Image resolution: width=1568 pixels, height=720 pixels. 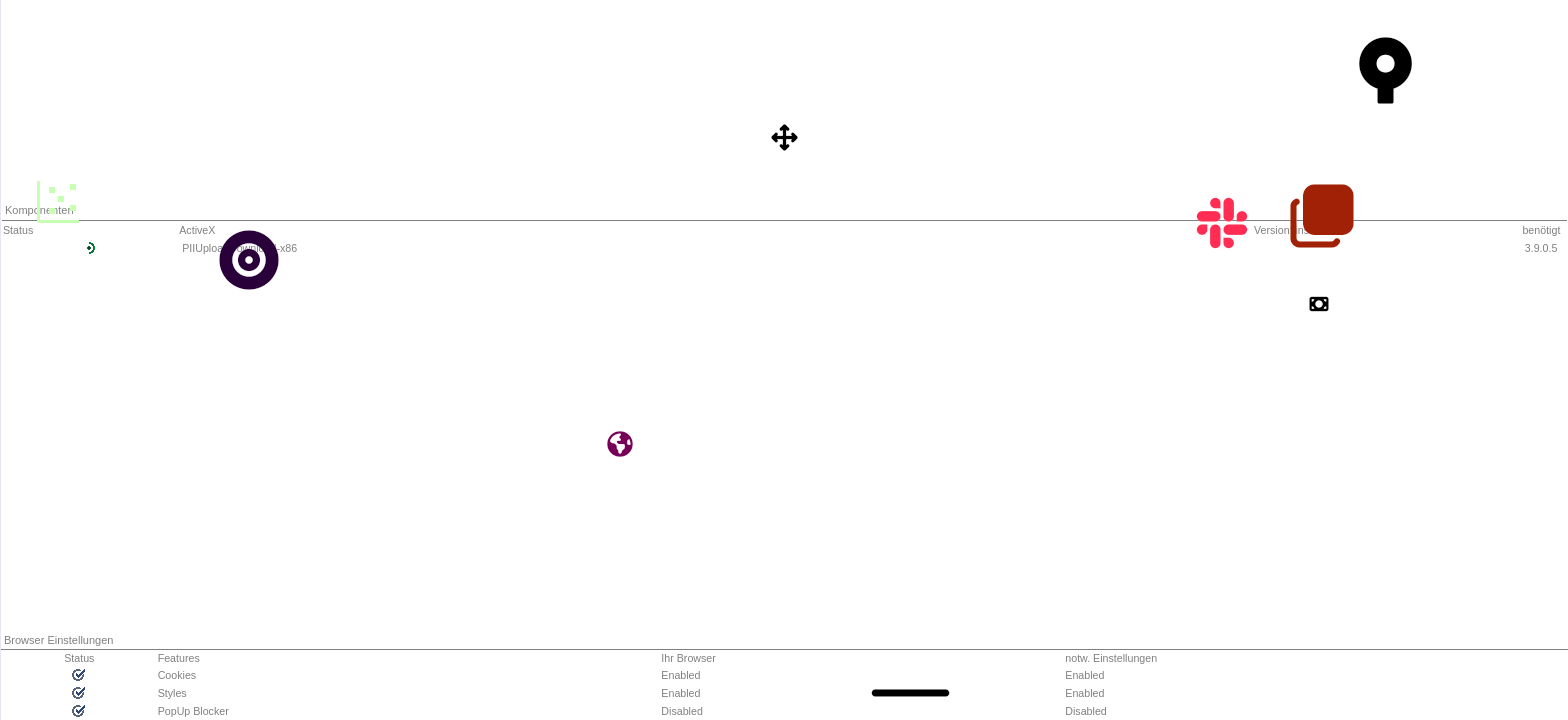 What do you see at coordinates (1319, 304) in the screenshot?
I see `view payment or billing information` at bounding box center [1319, 304].